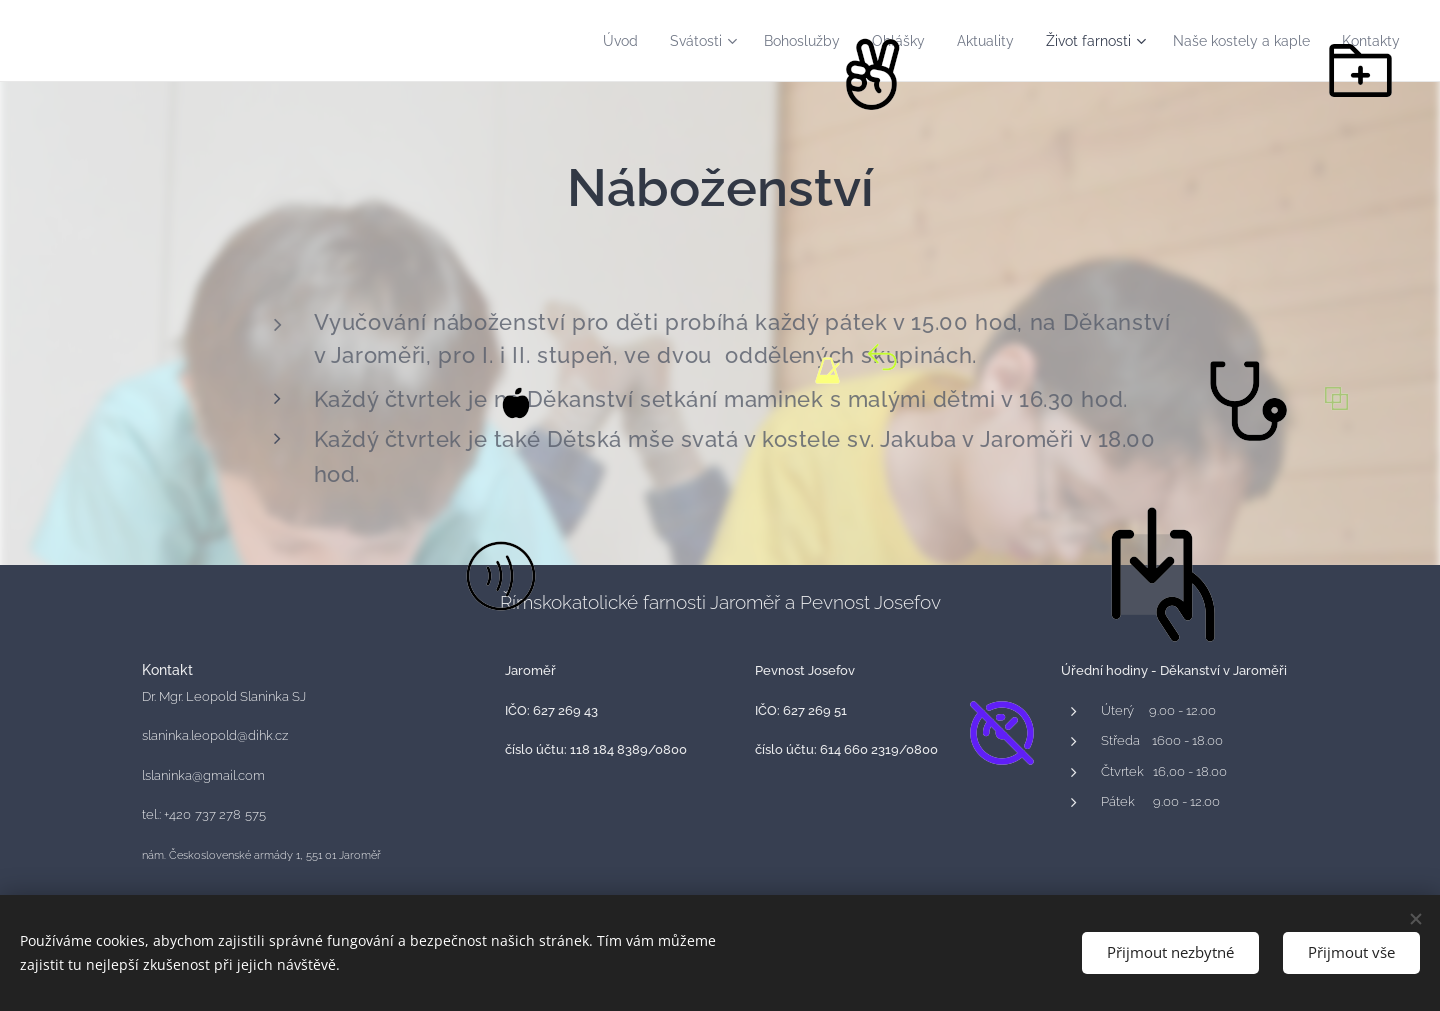  I want to click on tap to pay with contactless payment, so click(501, 576).